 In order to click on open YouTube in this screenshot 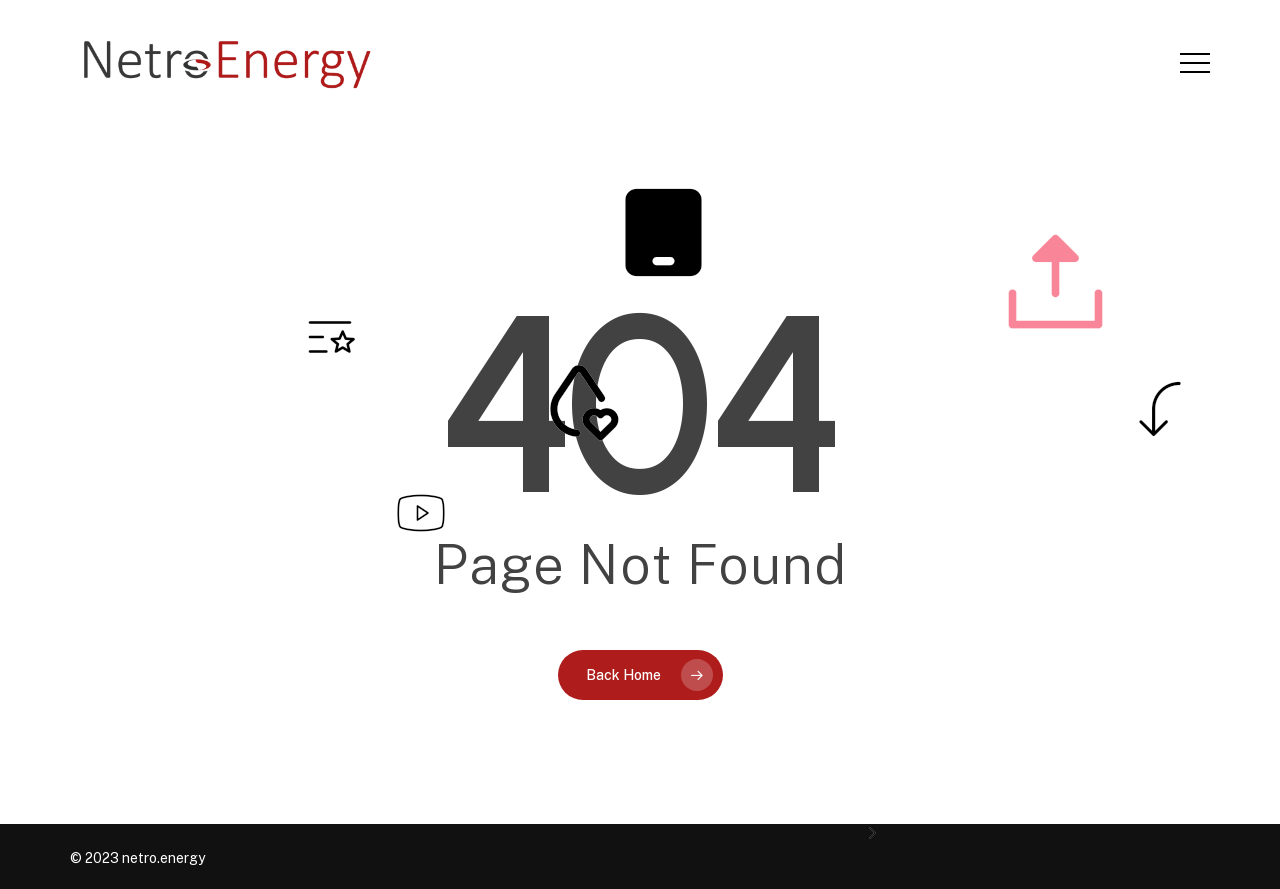, I will do `click(421, 513)`.